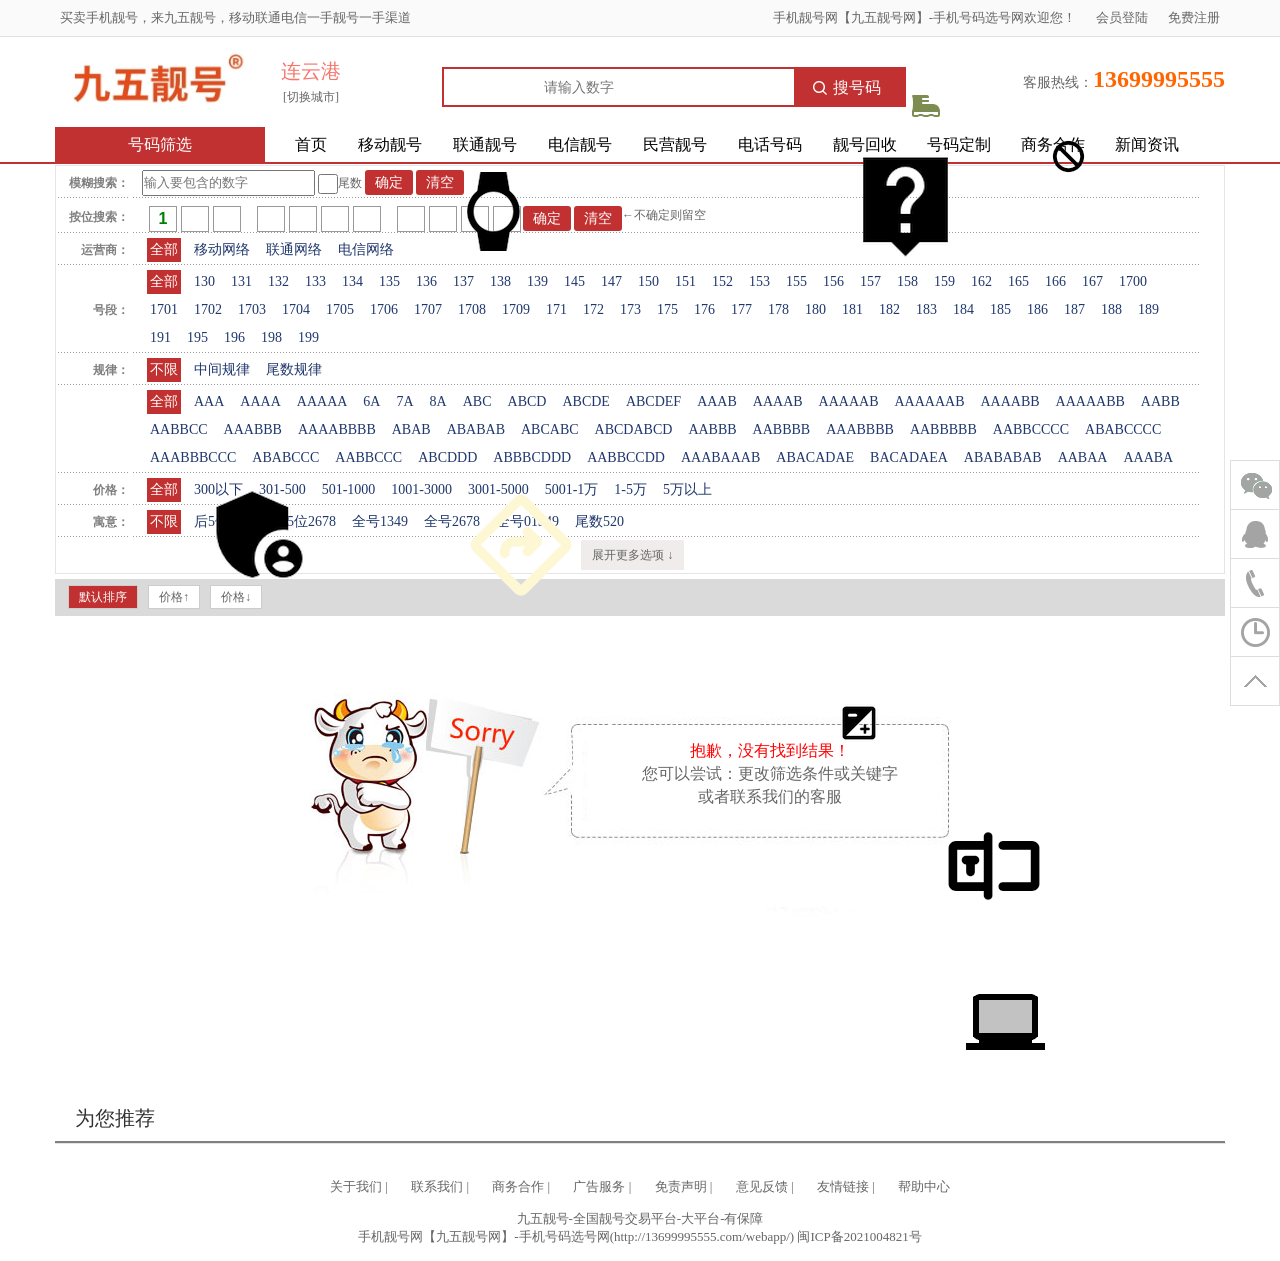 This screenshot has width=1280, height=1261. I want to click on cancel or abort current action, so click(1068, 156).